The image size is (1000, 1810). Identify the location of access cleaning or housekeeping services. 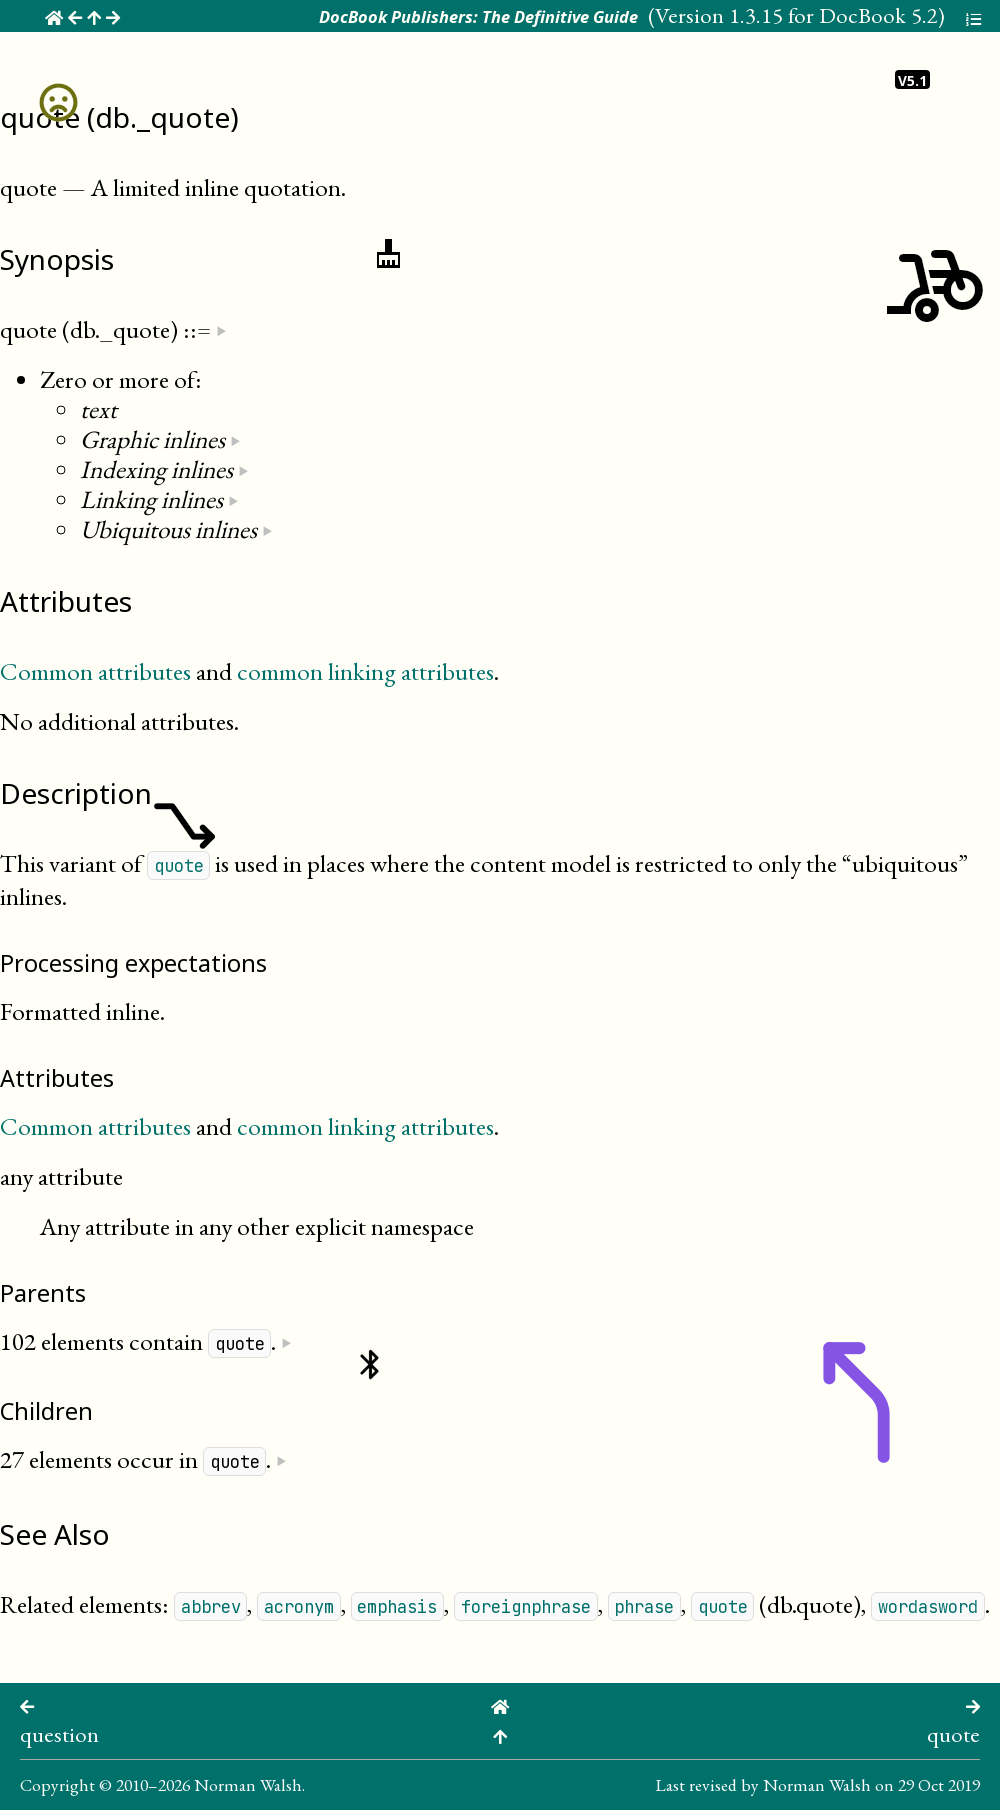
(388, 253).